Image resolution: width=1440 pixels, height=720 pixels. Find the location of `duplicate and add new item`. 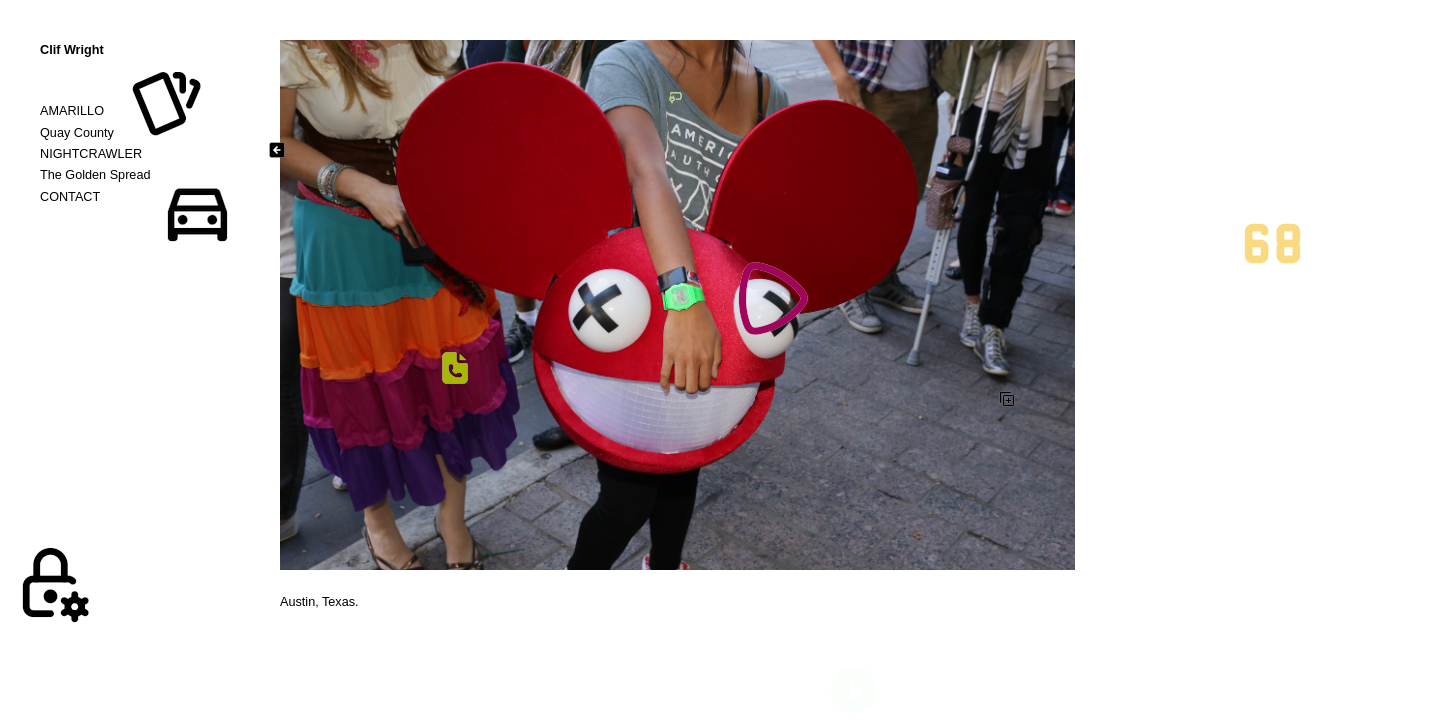

duplicate and add new item is located at coordinates (1007, 399).